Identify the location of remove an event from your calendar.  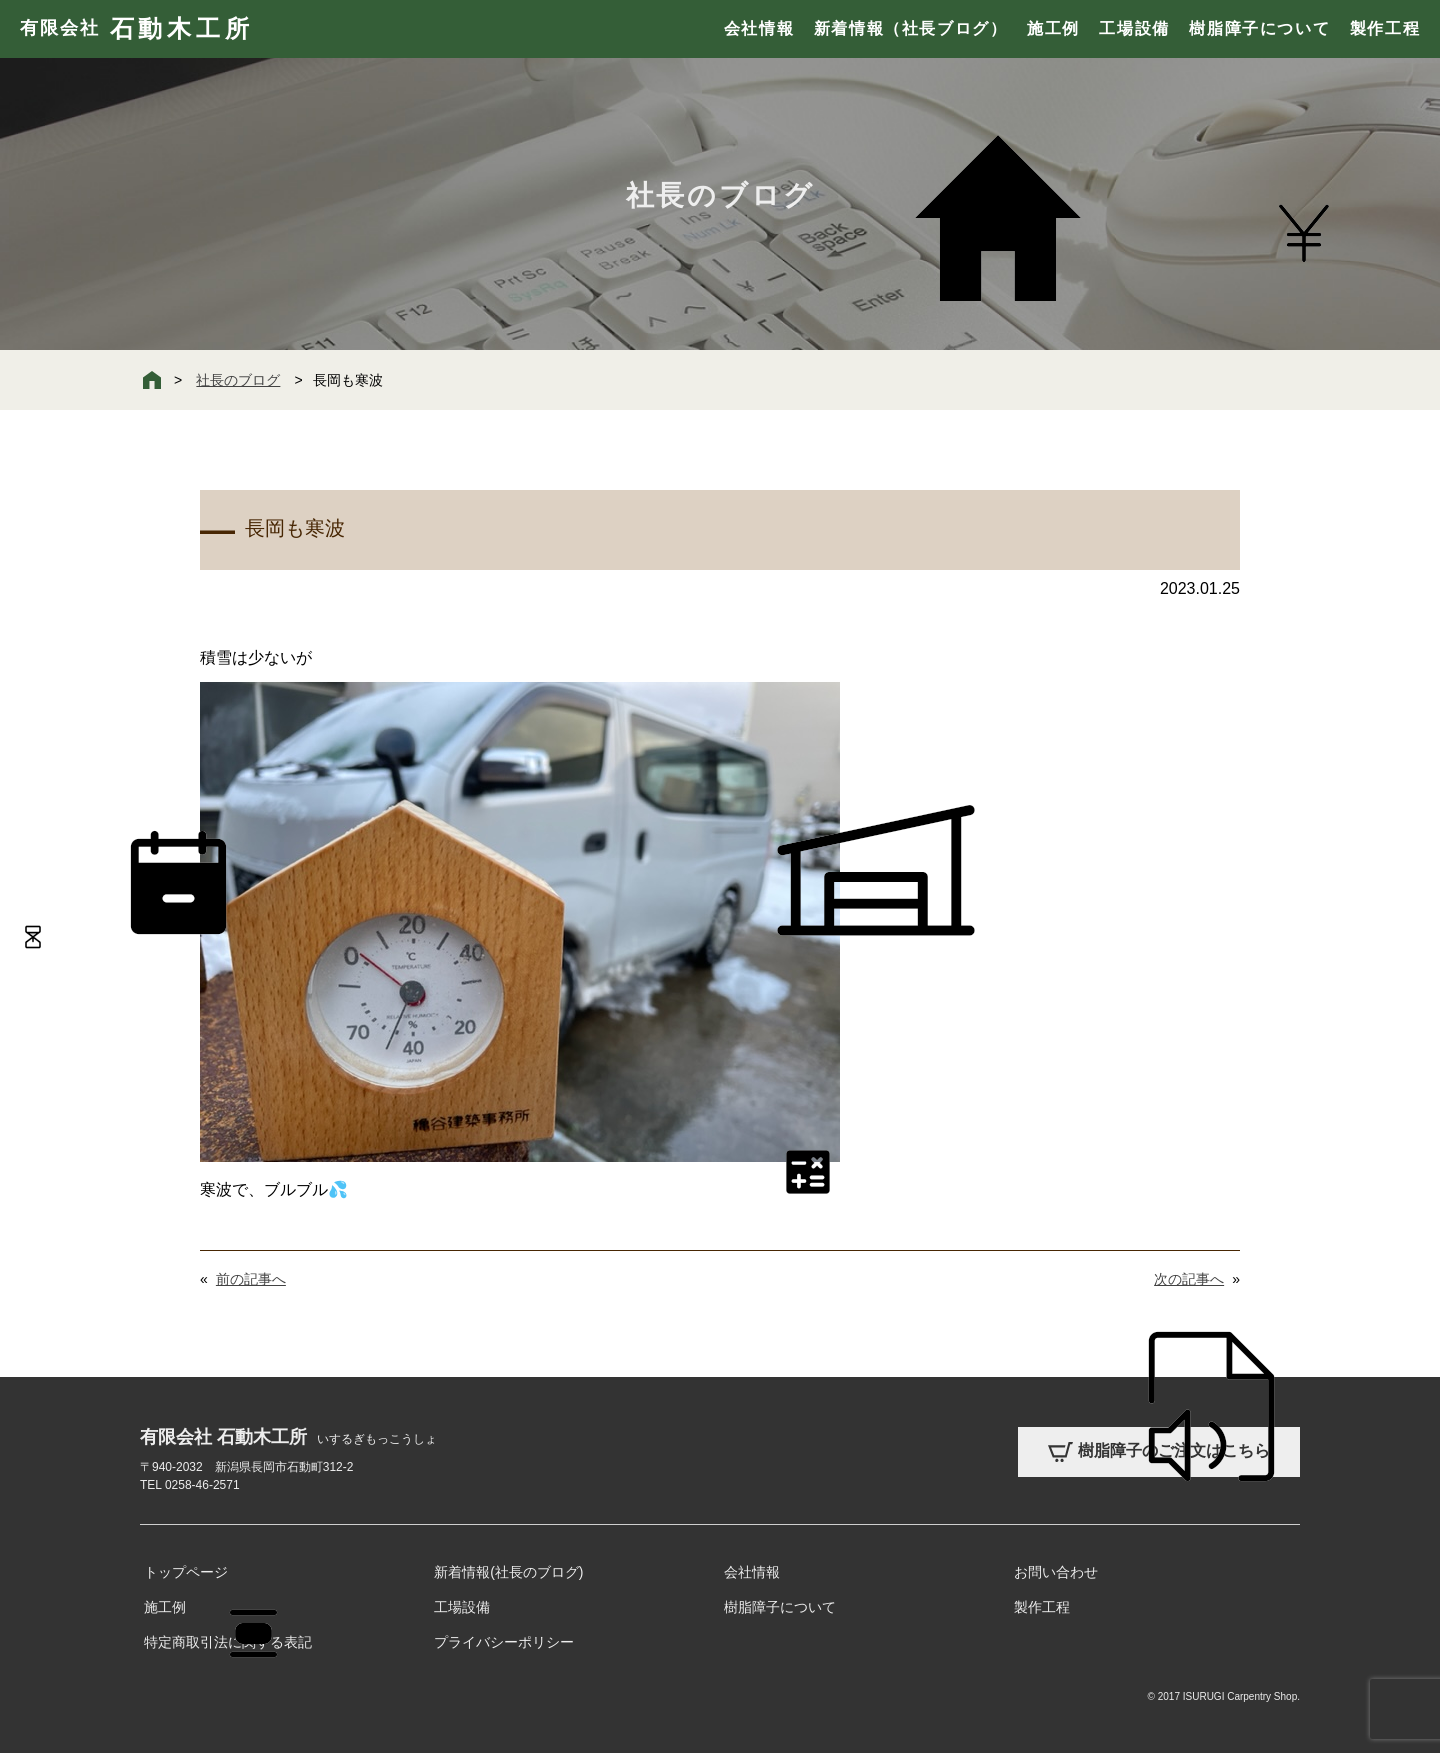
(178, 886).